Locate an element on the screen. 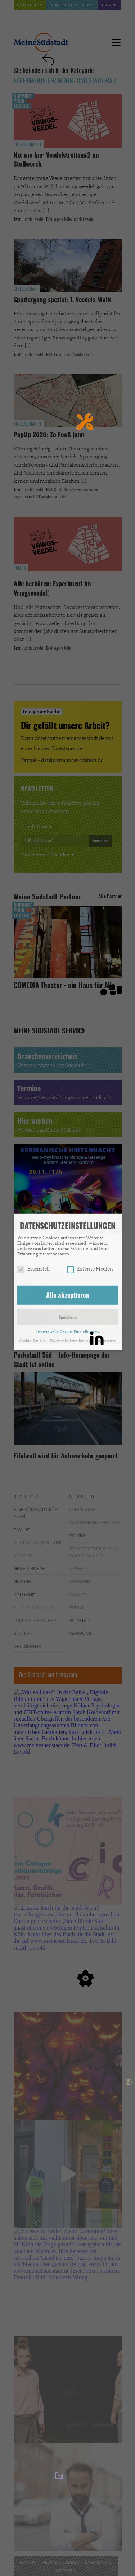 This screenshot has width=135, height=2576. open settings menu is located at coordinates (85, 1978).